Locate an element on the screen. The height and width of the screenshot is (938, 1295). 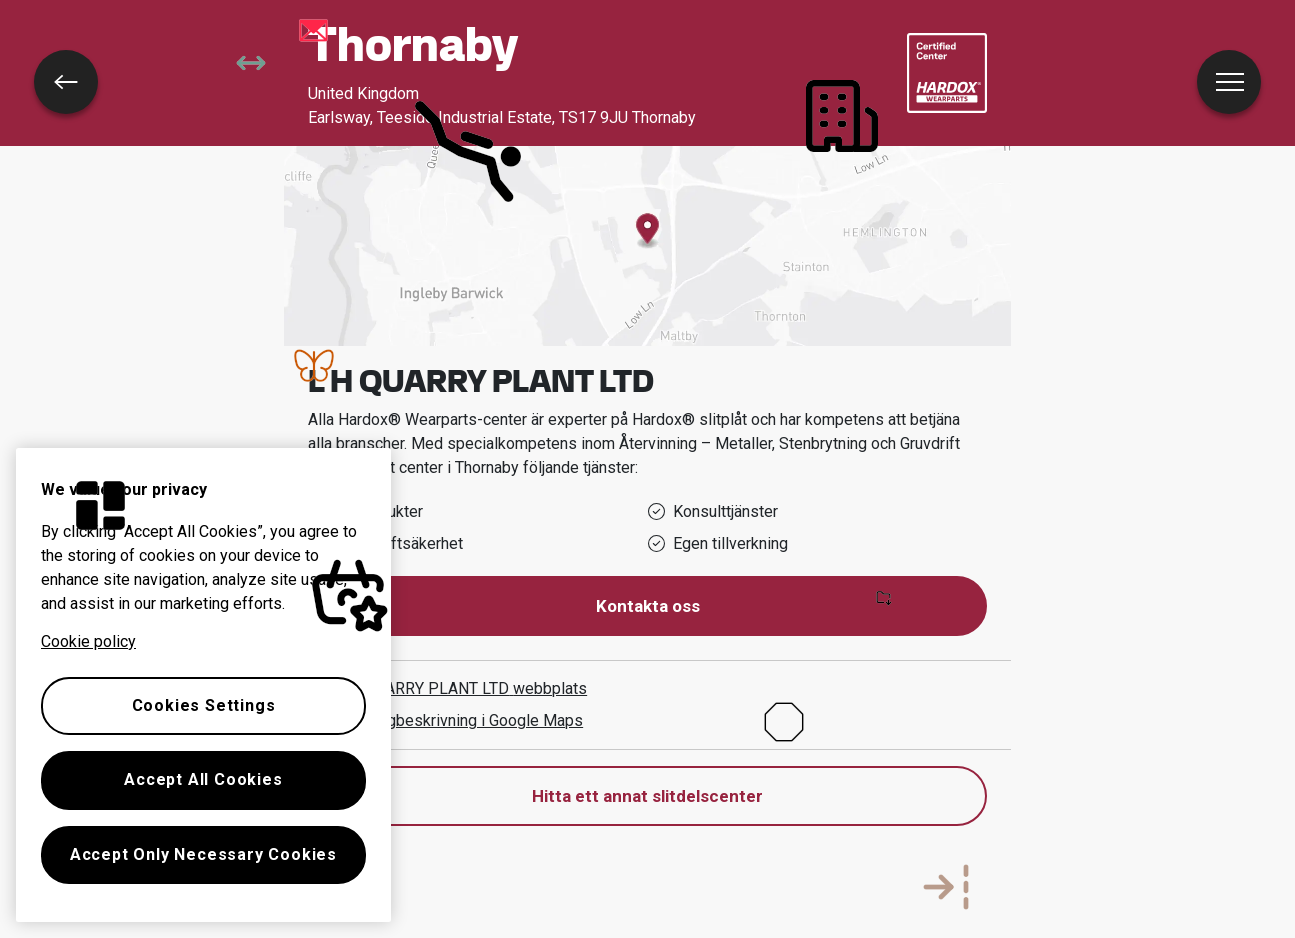
indicates a lightweight or delicate mode is located at coordinates (314, 365).